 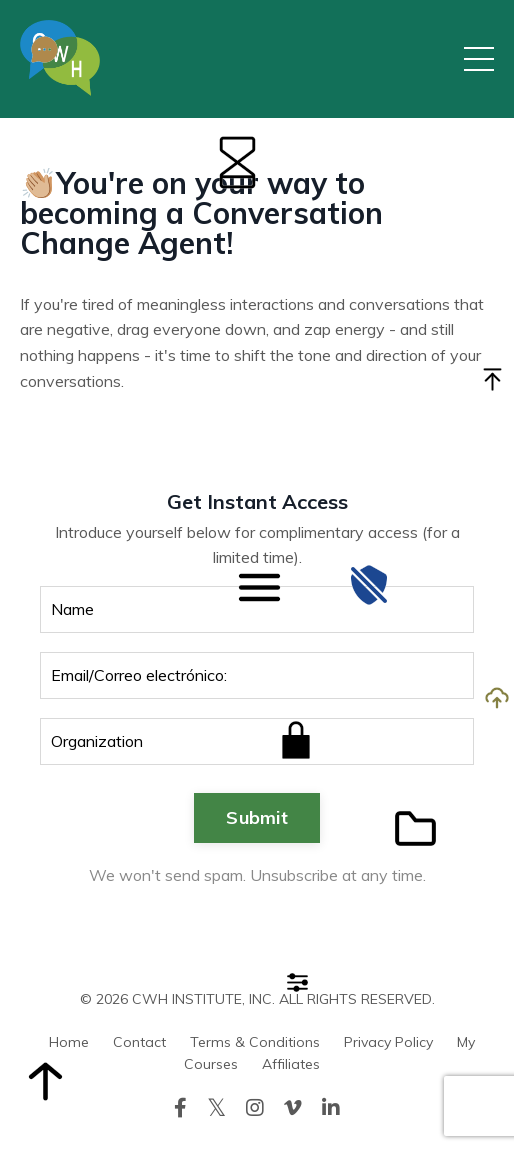 What do you see at coordinates (44, 49) in the screenshot?
I see `open messaging or chat` at bounding box center [44, 49].